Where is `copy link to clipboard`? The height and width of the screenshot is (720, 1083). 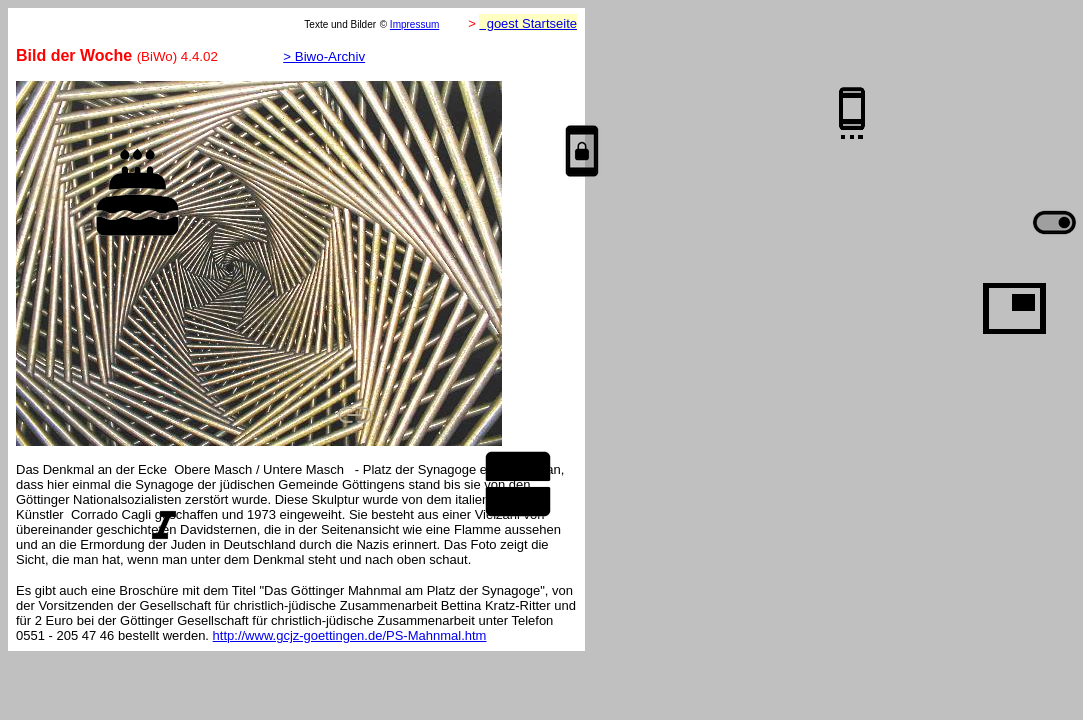 copy link to clipboard is located at coordinates (355, 415).